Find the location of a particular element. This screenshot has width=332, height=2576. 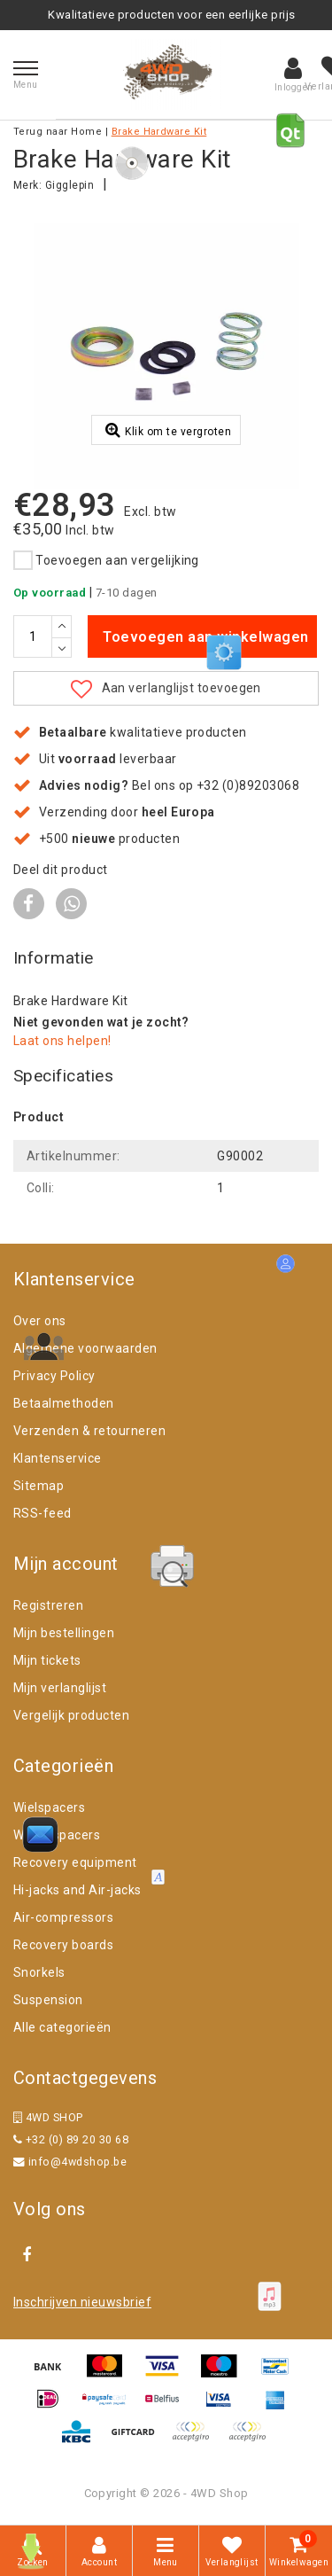

open the mail app is located at coordinates (40, 1834).